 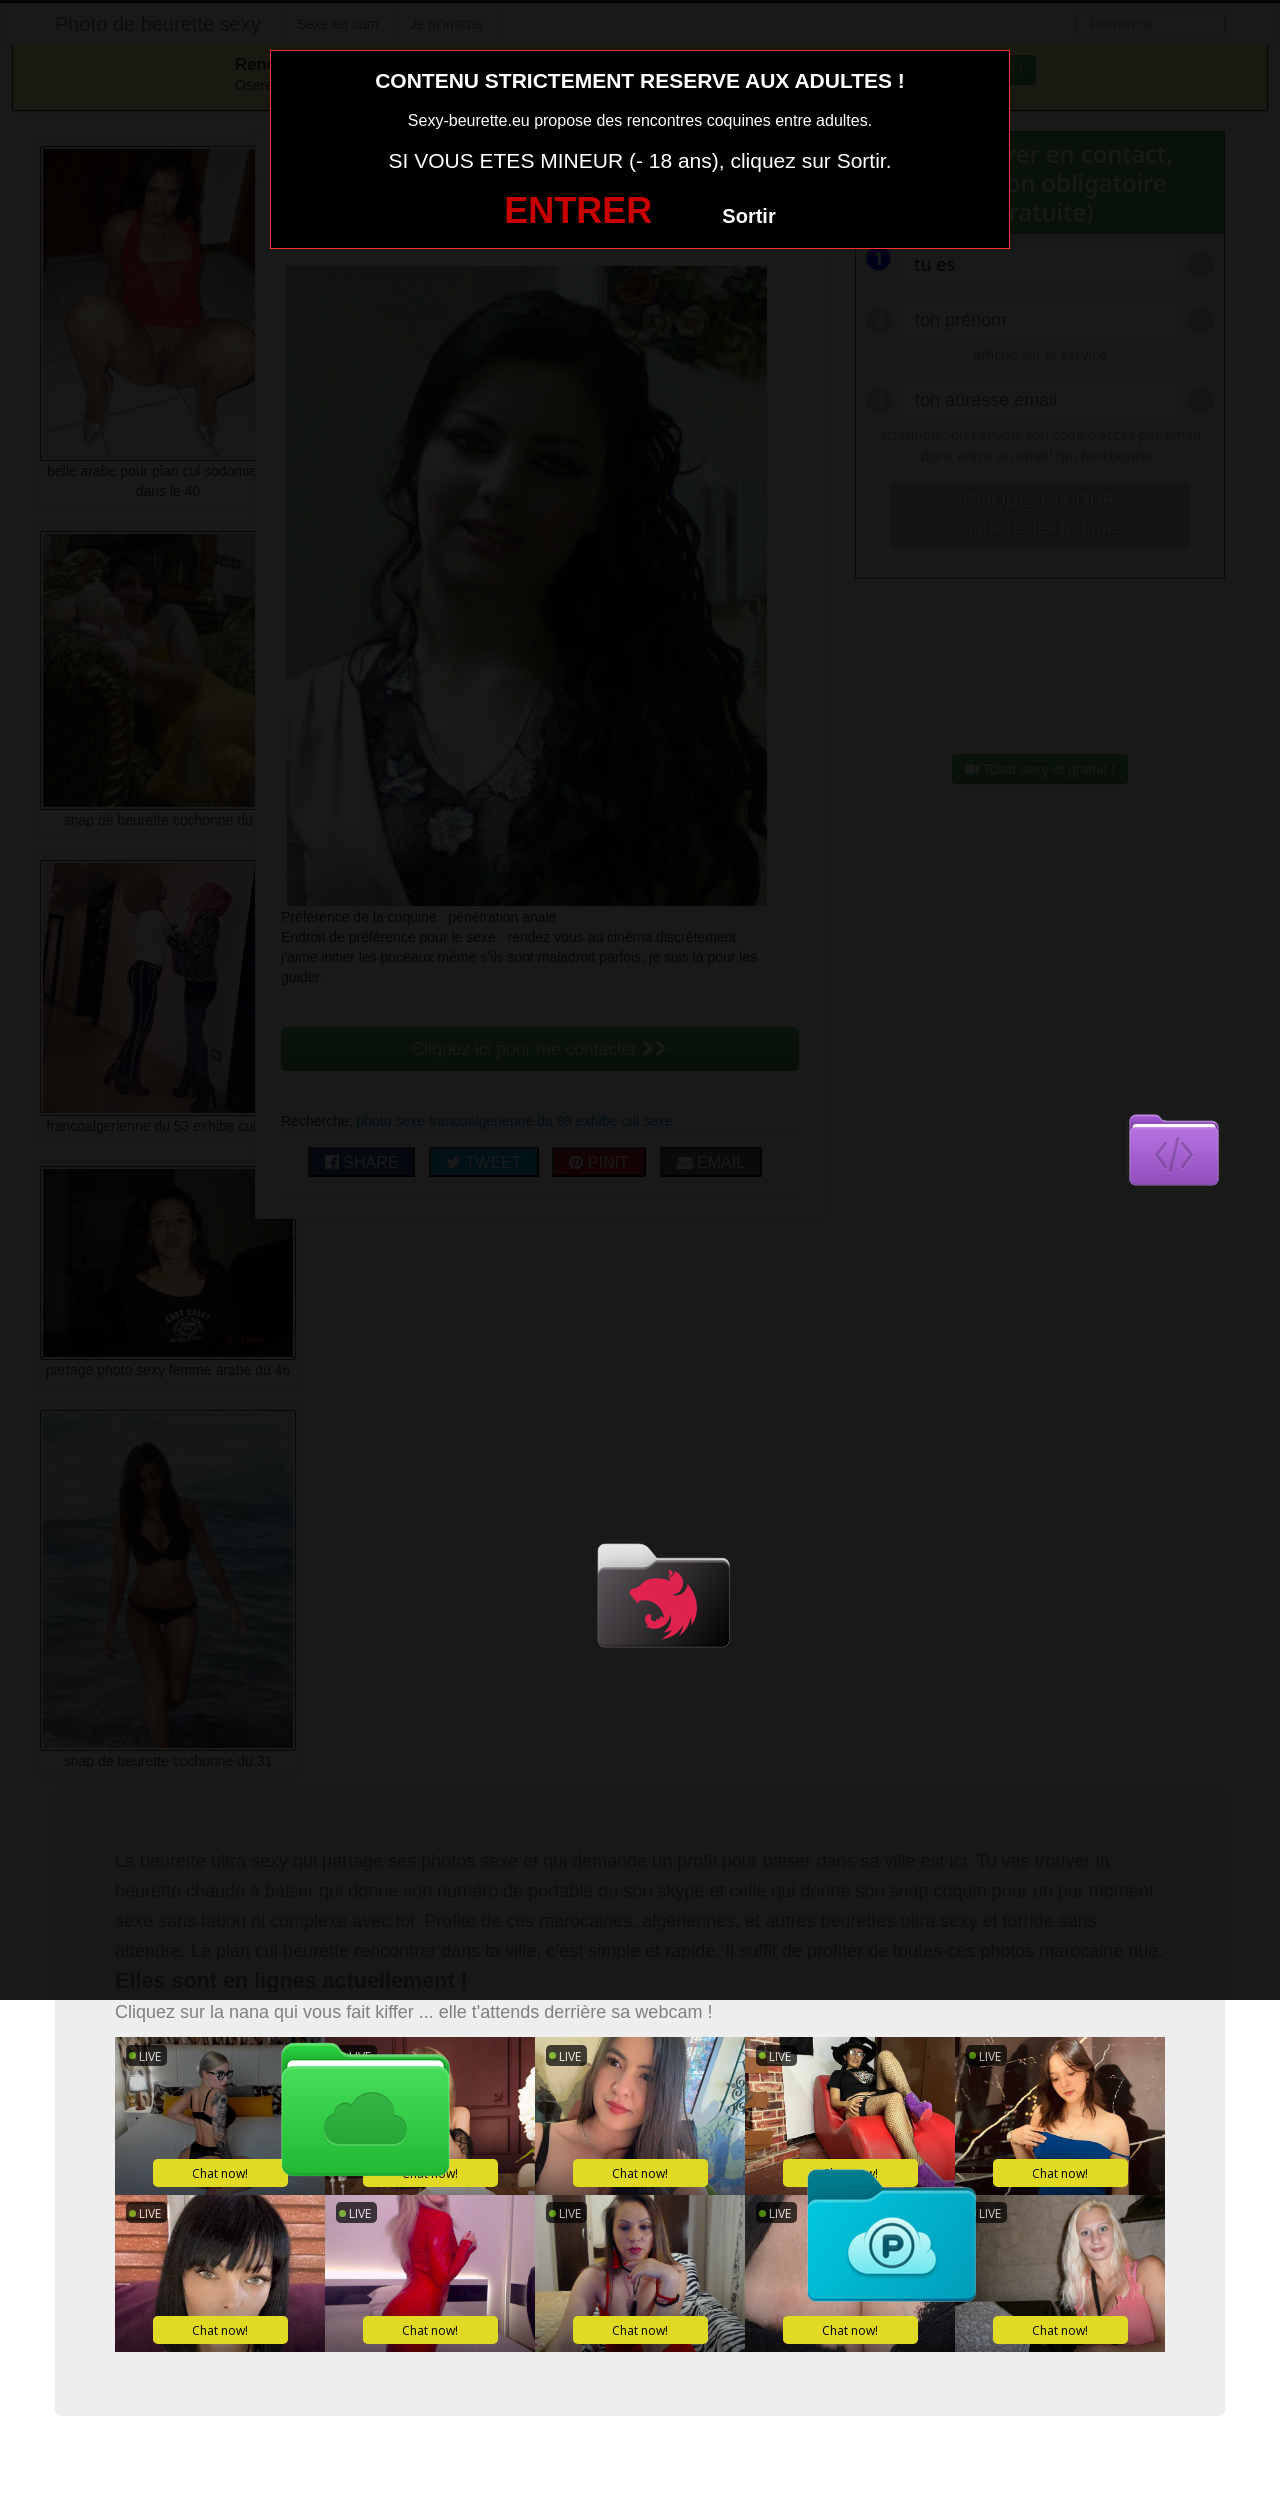 I want to click on access cloud-synced files and folders, so click(x=365, y=2109).